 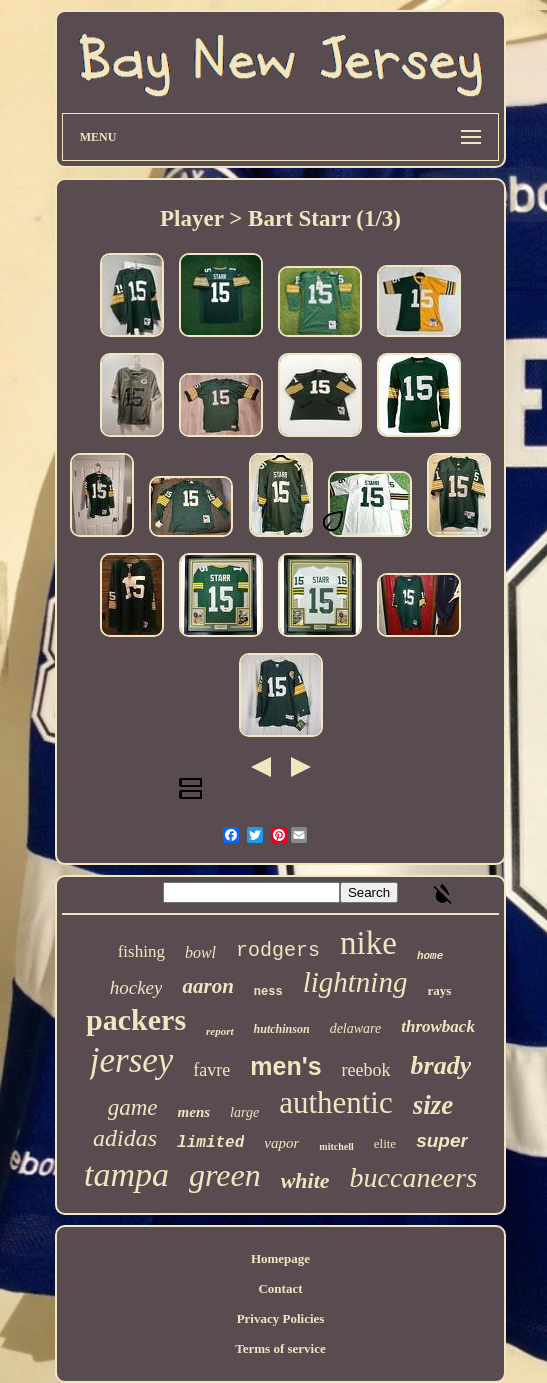 I want to click on indicates eco-friendly or sustainable option, so click(x=333, y=521).